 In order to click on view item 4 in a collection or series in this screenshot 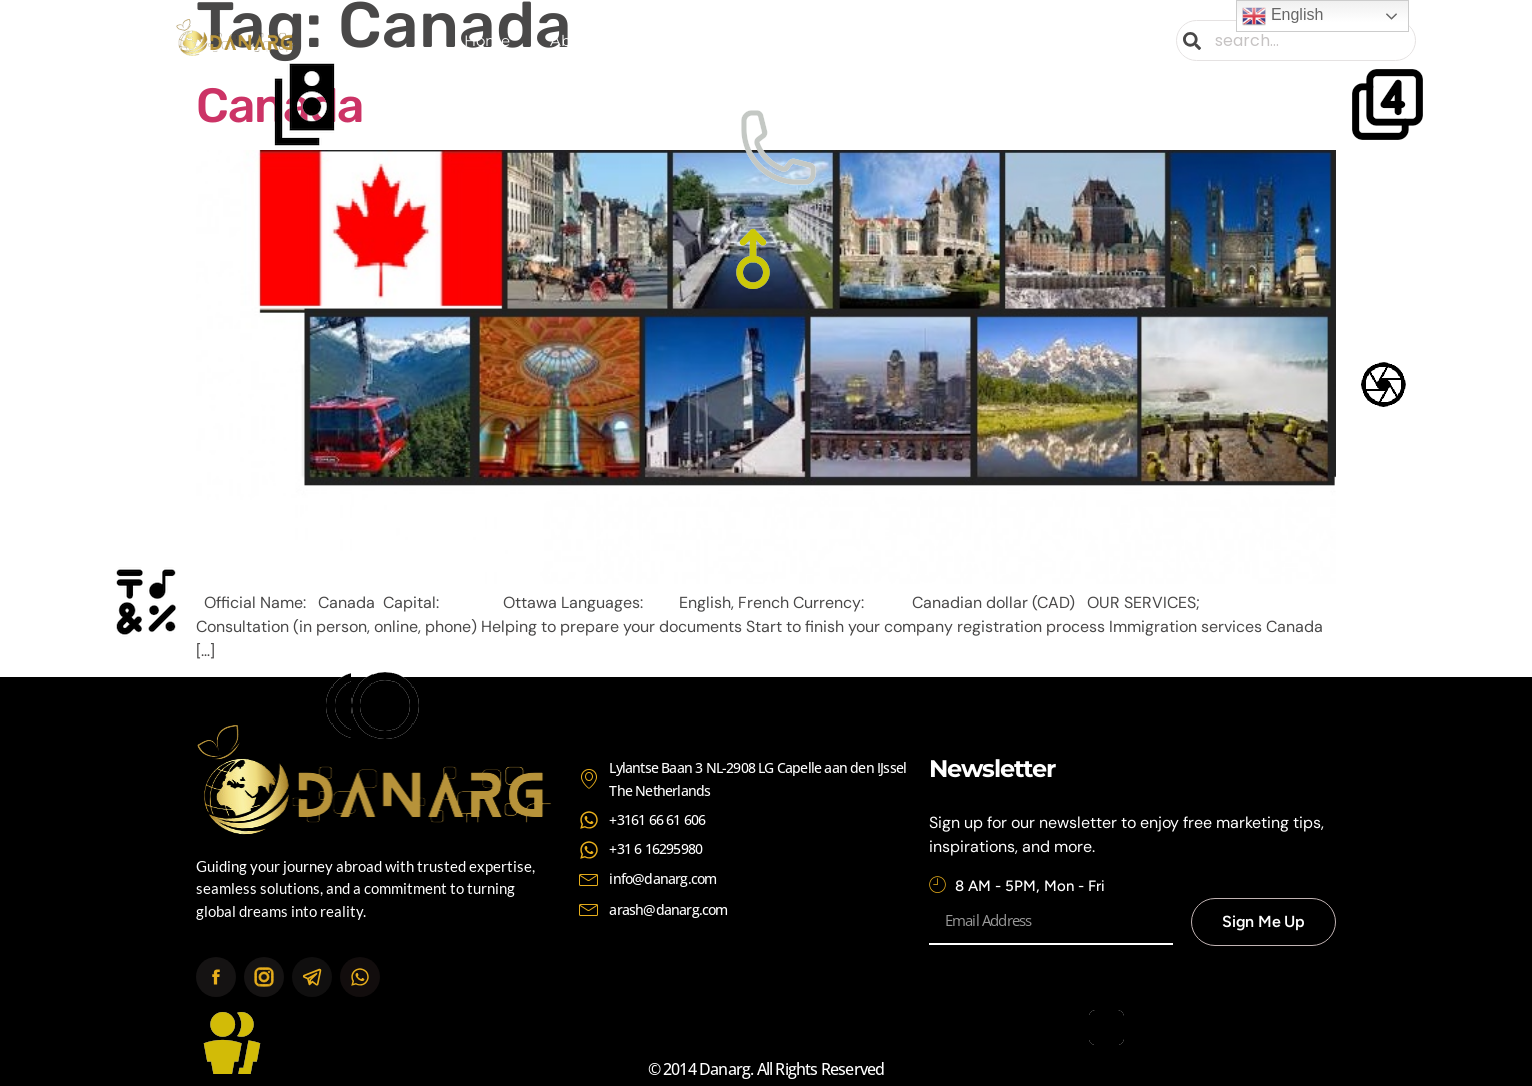, I will do `click(1387, 104)`.